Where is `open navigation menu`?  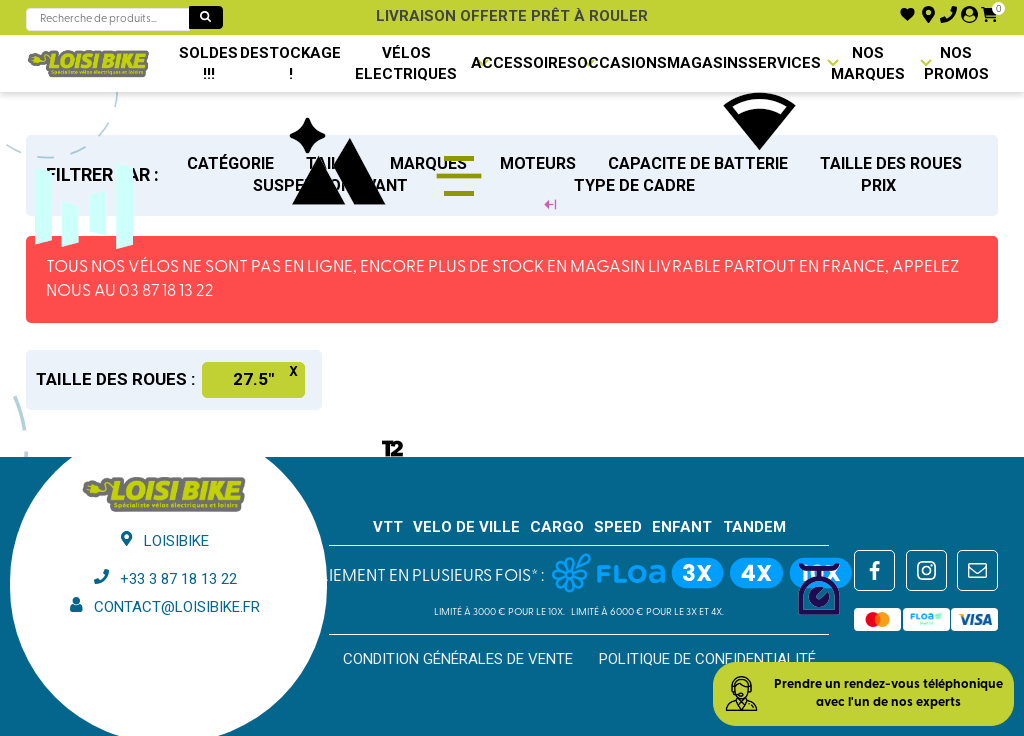
open navigation menu is located at coordinates (459, 176).